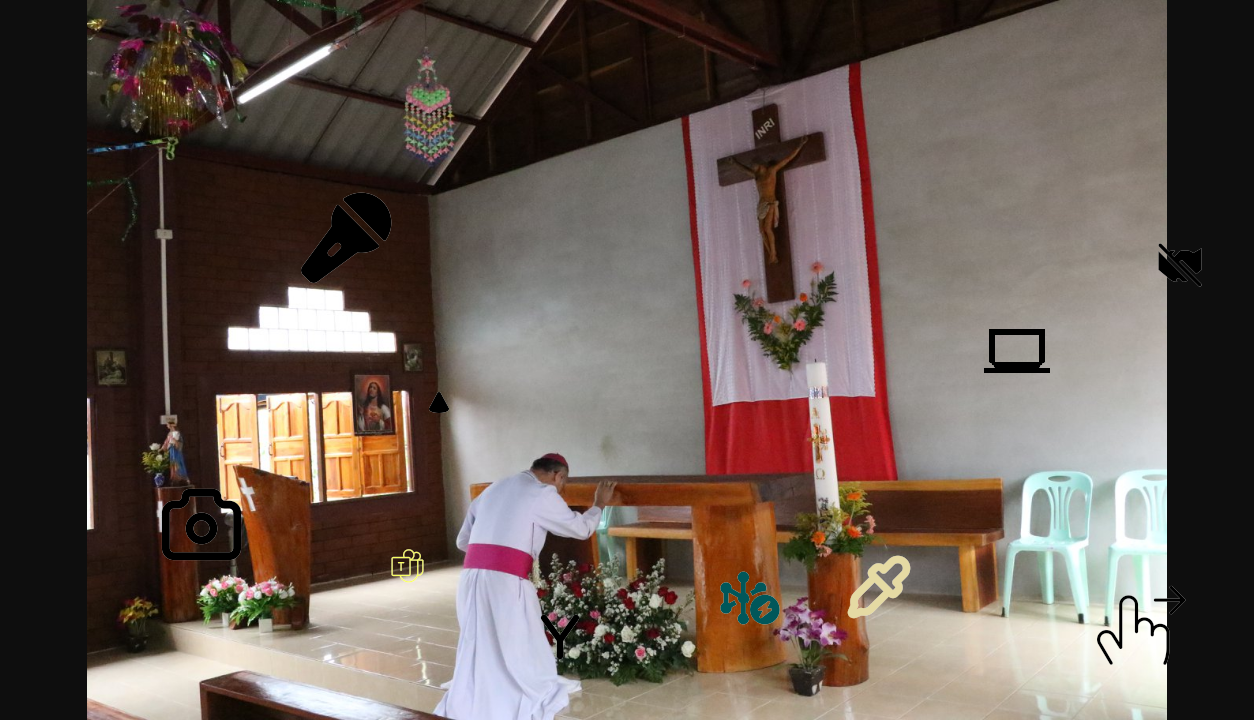  Describe the element at coordinates (1017, 351) in the screenshot. I see `access desktop or computer settings` at that location.